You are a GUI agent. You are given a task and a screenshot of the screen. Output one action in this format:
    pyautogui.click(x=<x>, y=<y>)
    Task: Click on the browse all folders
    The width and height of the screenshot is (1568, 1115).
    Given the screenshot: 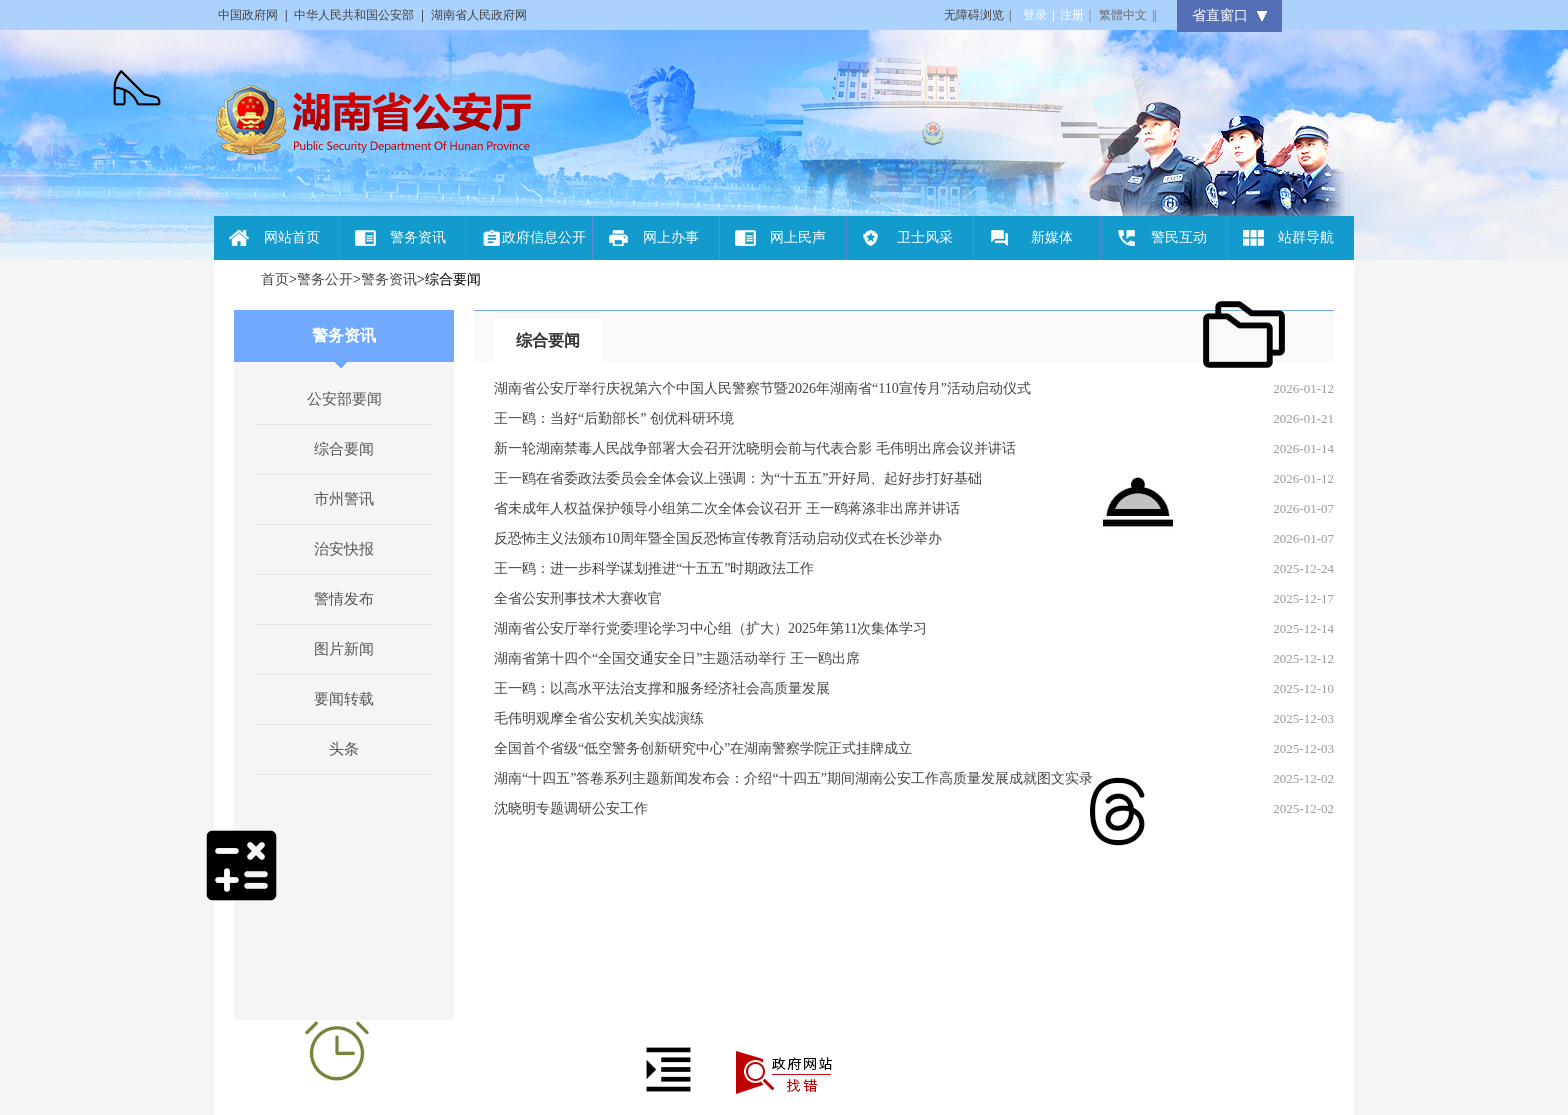 What is the action you would take?
    pyautogui.click(x=1242, y=334)
    